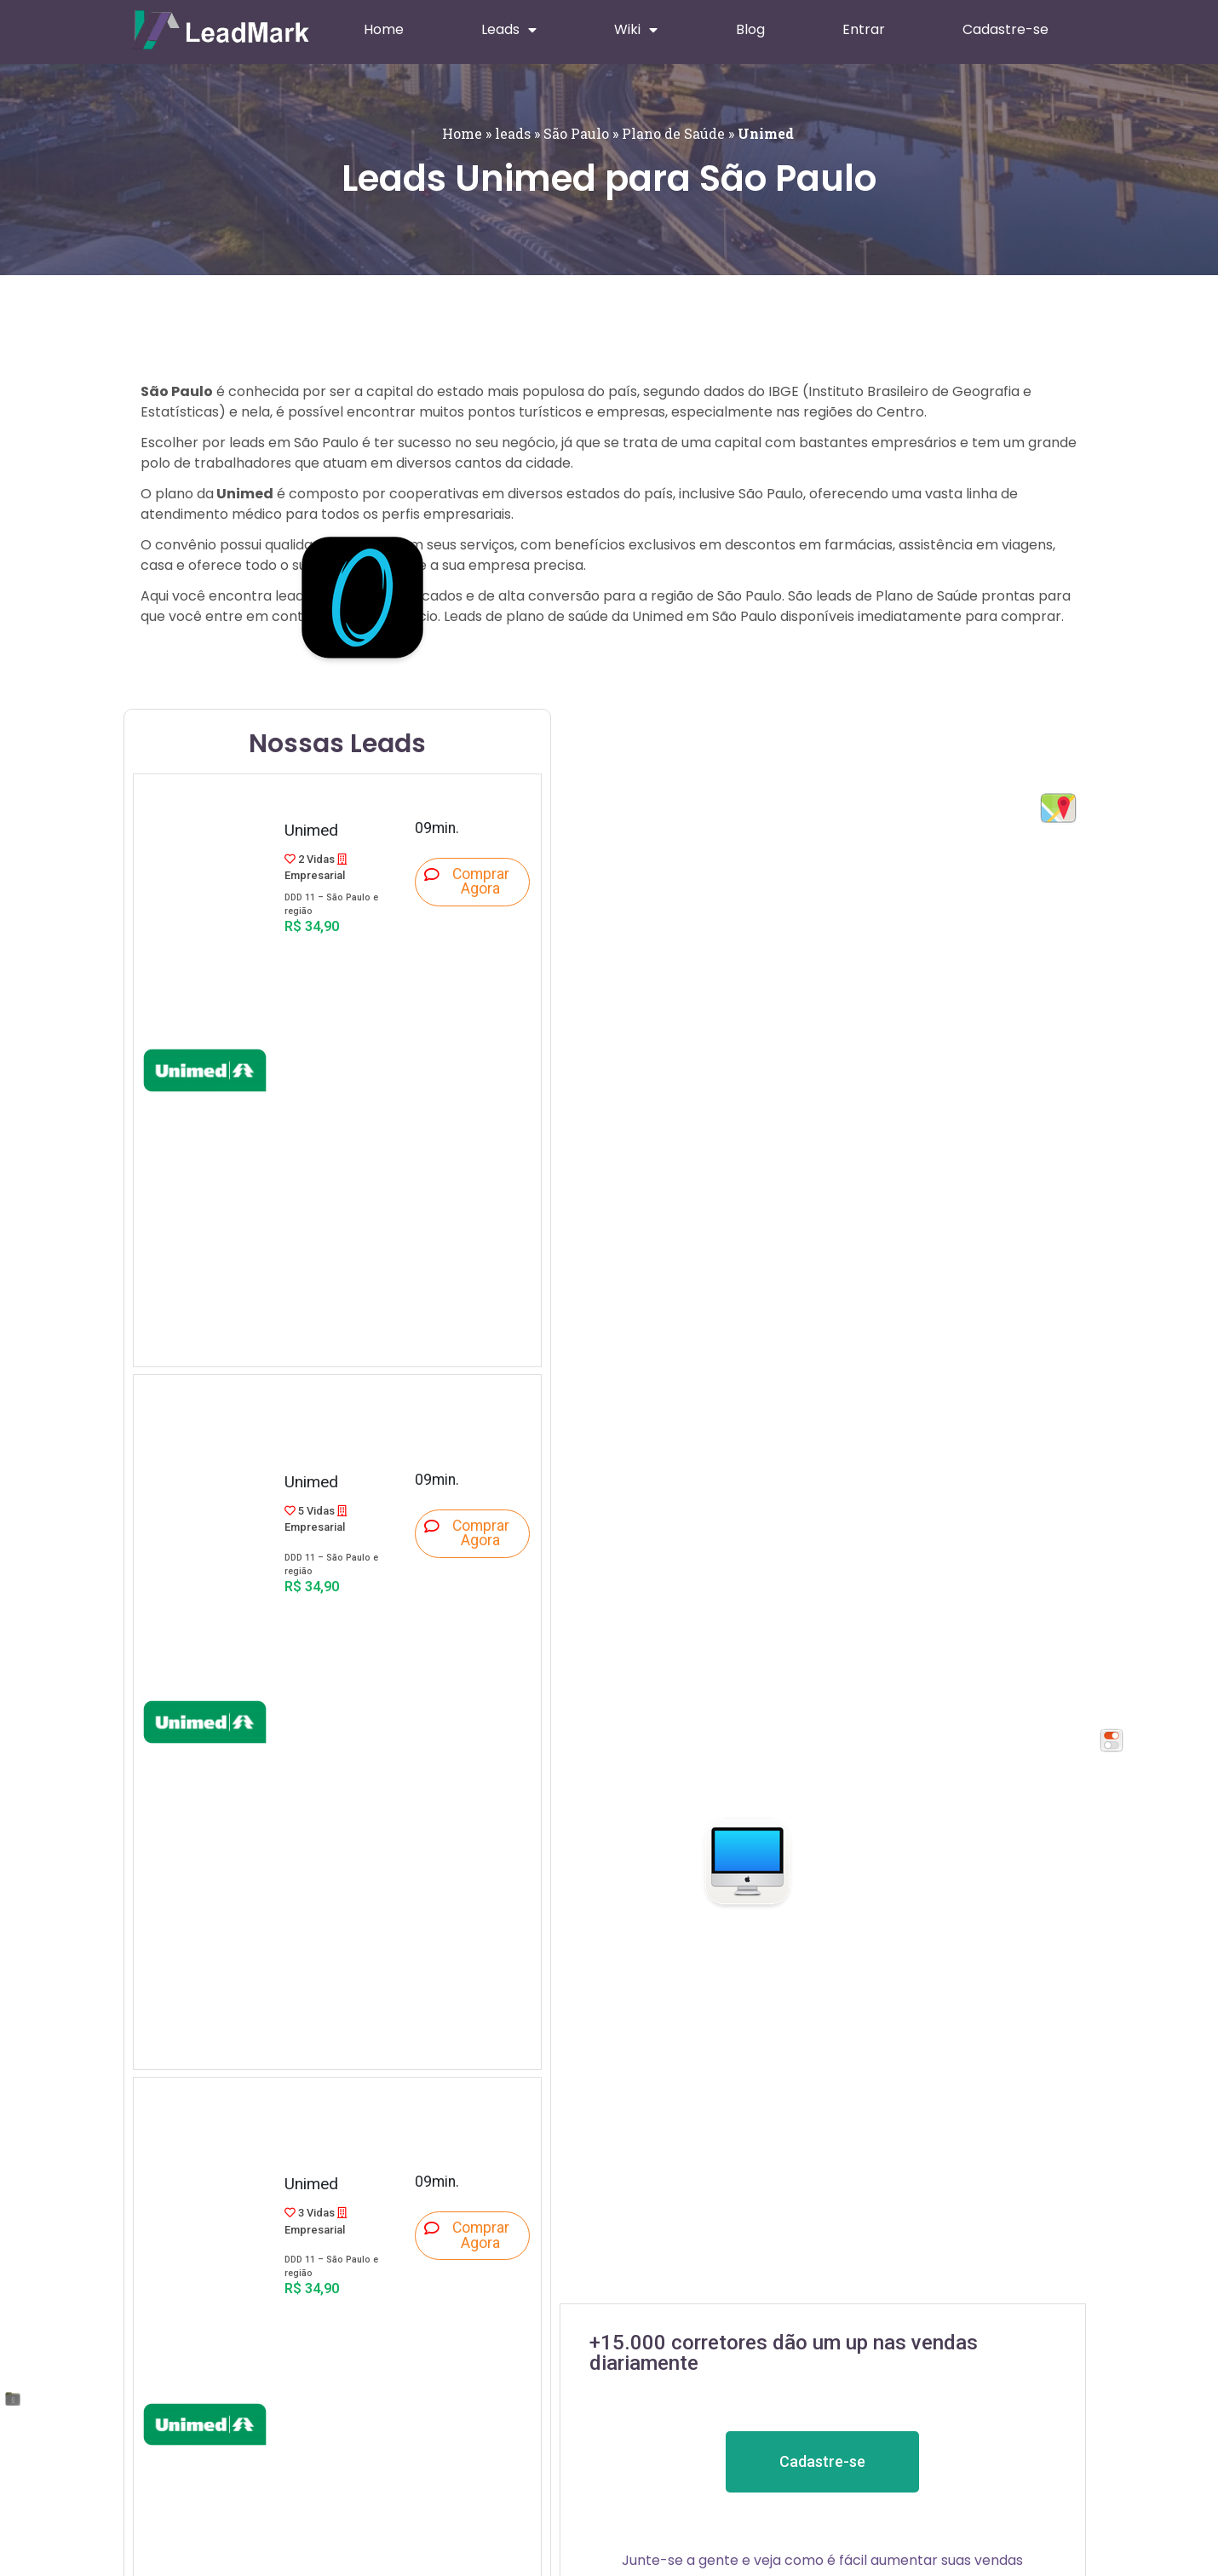  I want to click on open variety wallpaper changer app, so click(747, 1861).